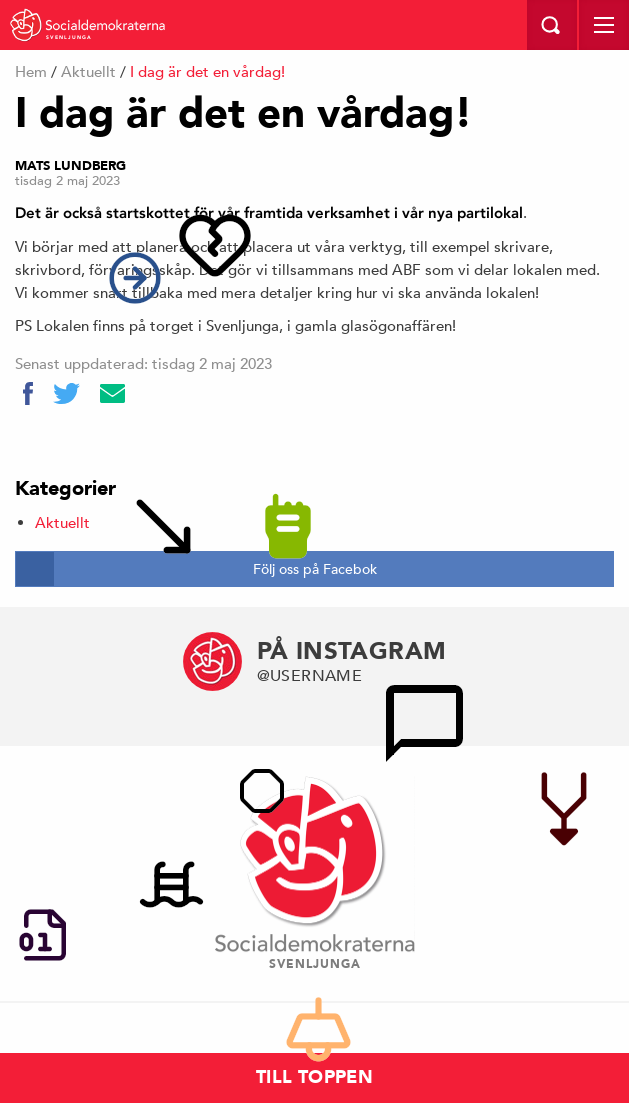 The image size is (629, 1103). Describe the element at coordinates (262, 791) in the screenshot. I see `indicates a stop or warning state` at that location.